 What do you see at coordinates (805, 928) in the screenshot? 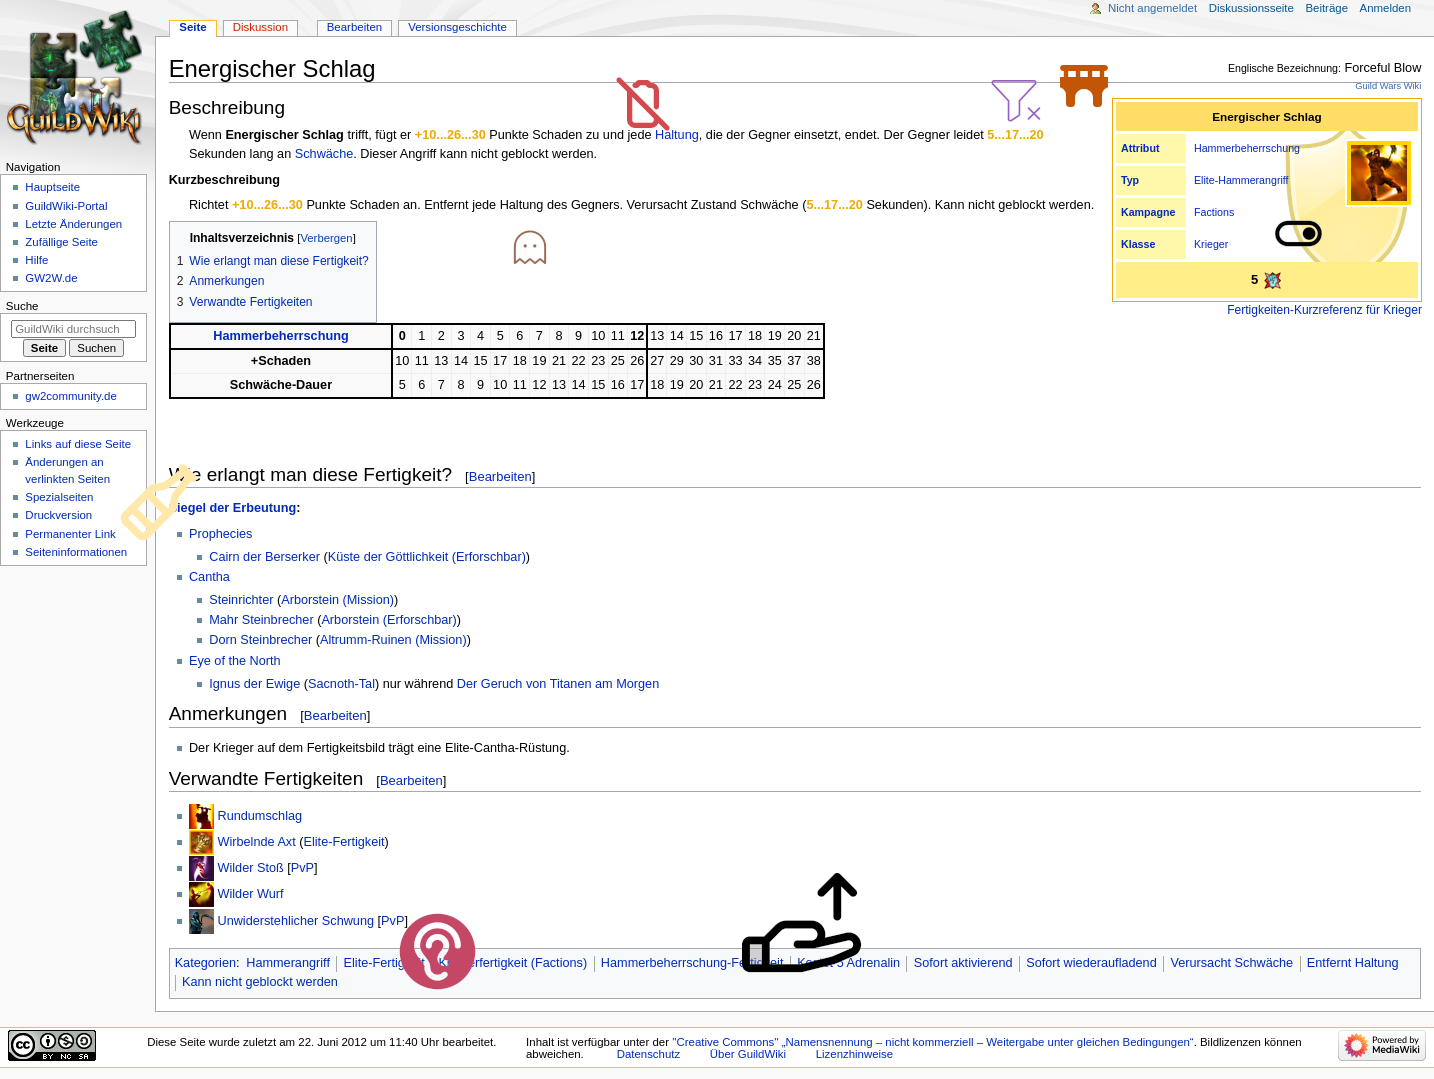
I see `upload or share content` at bounding box center [805, 928].